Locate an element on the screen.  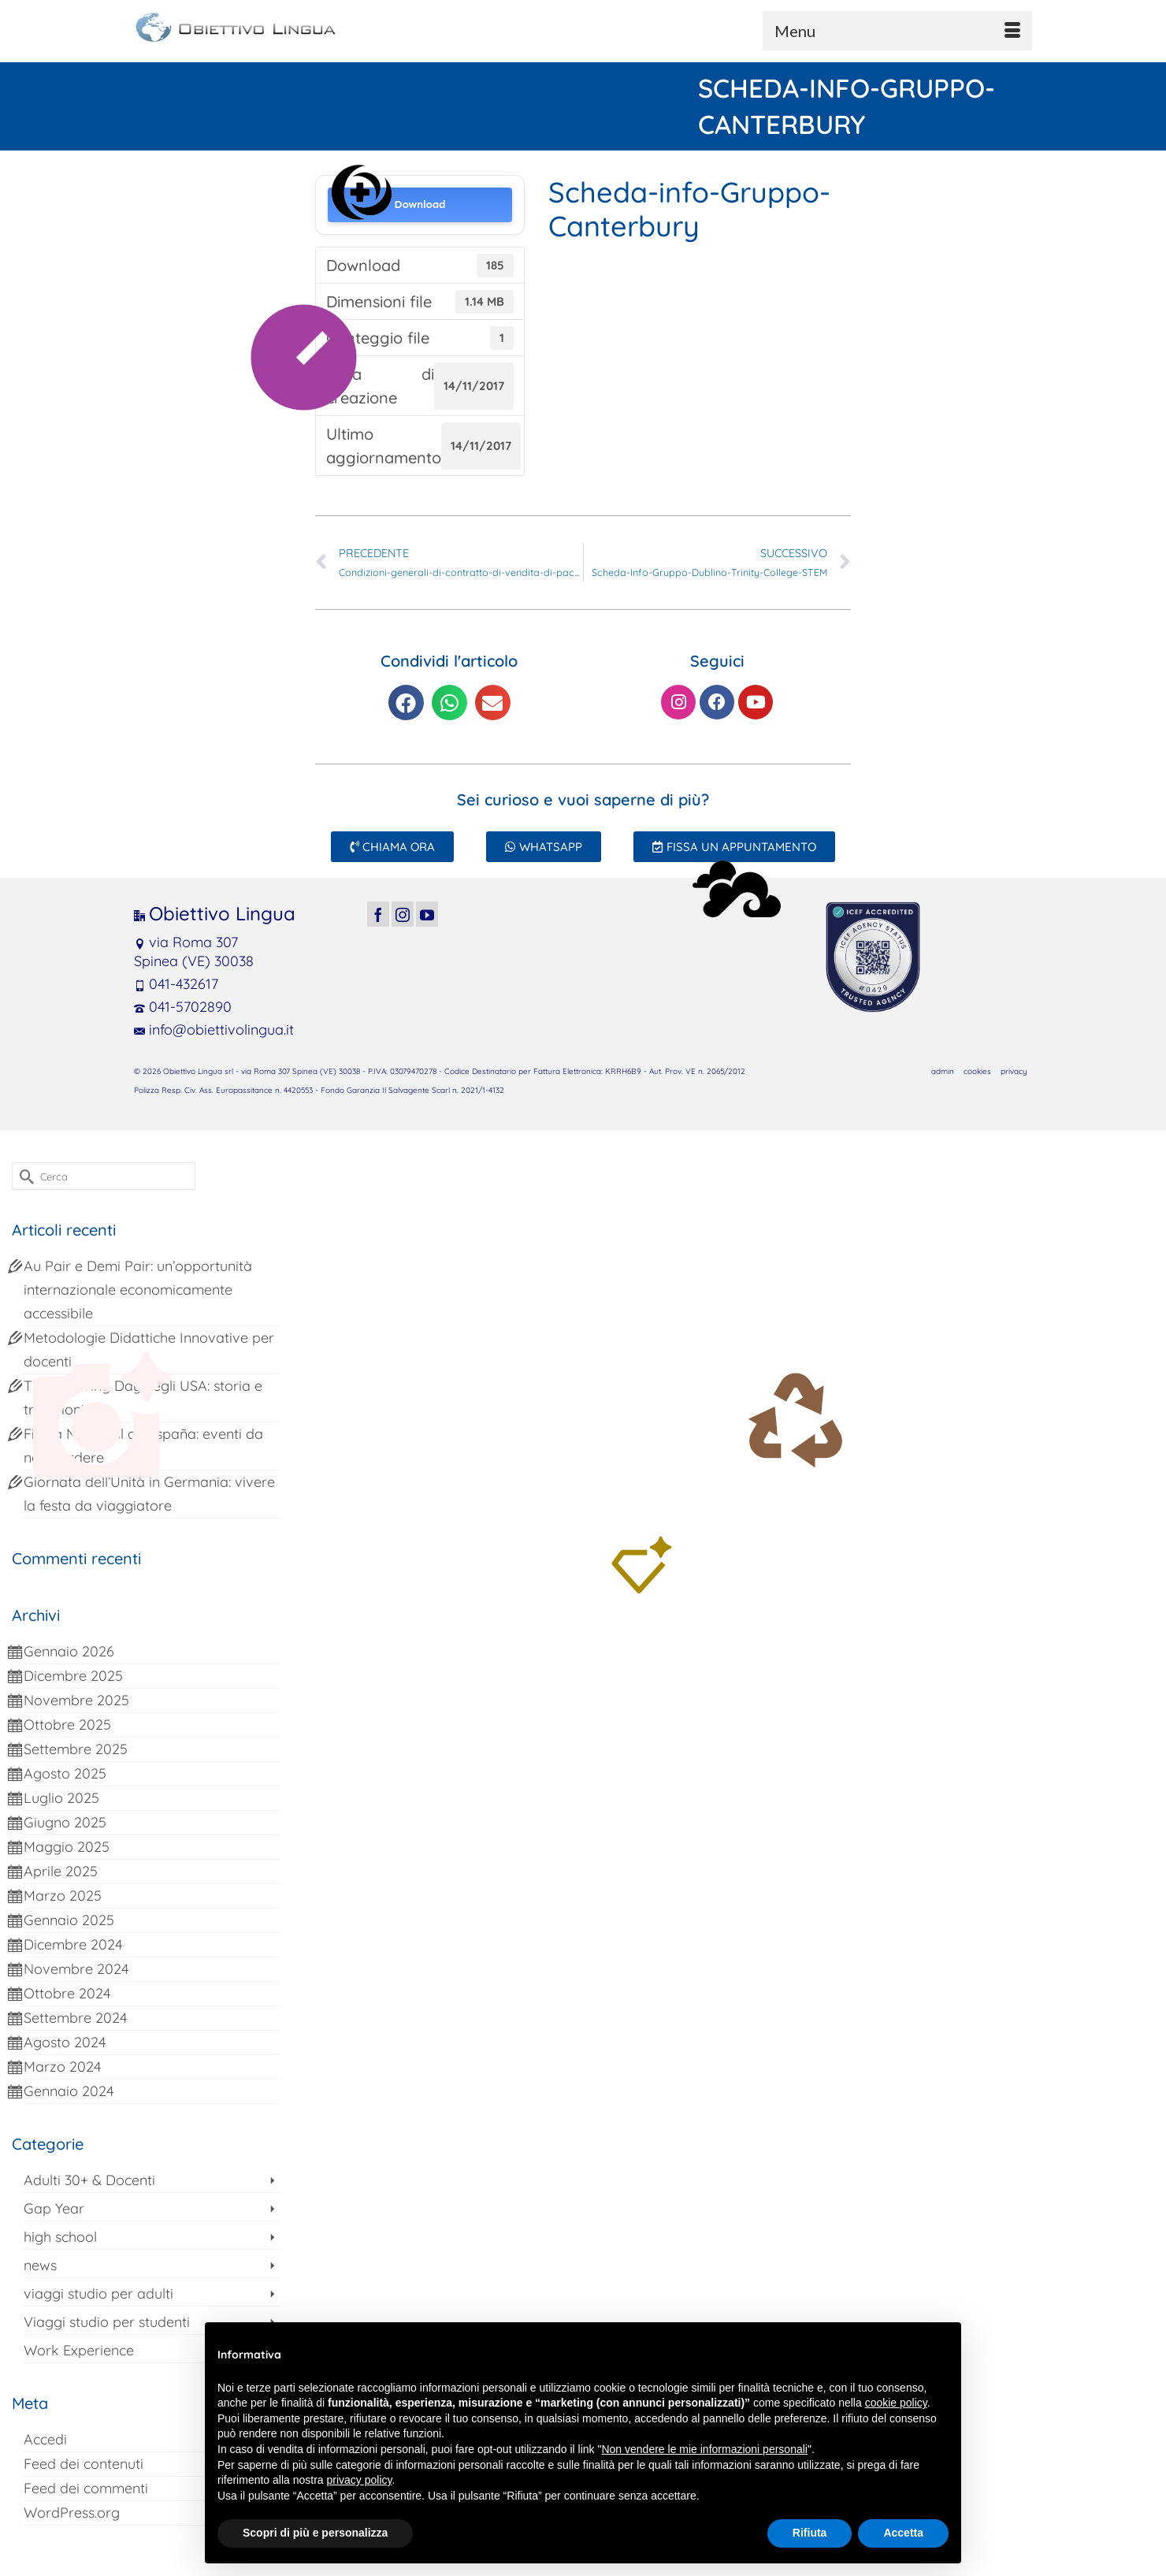
start or set a timer is located at coordinates (303, 357).